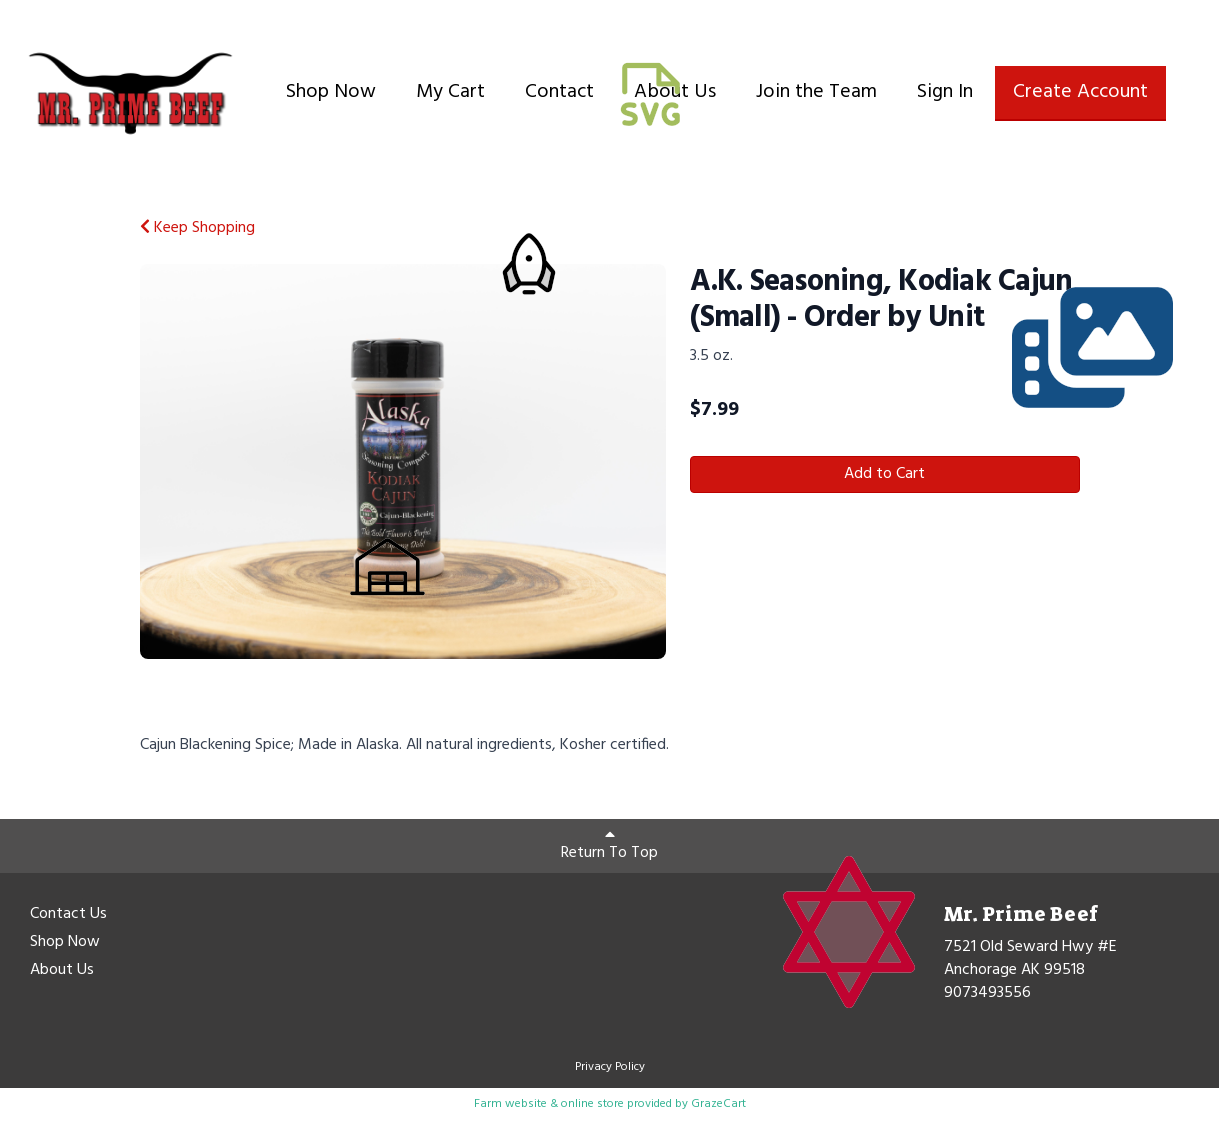  What do you see at coordinates (651, 97) in the screenshot?
I see `open an SVG file` at bounding box center [651, 97].